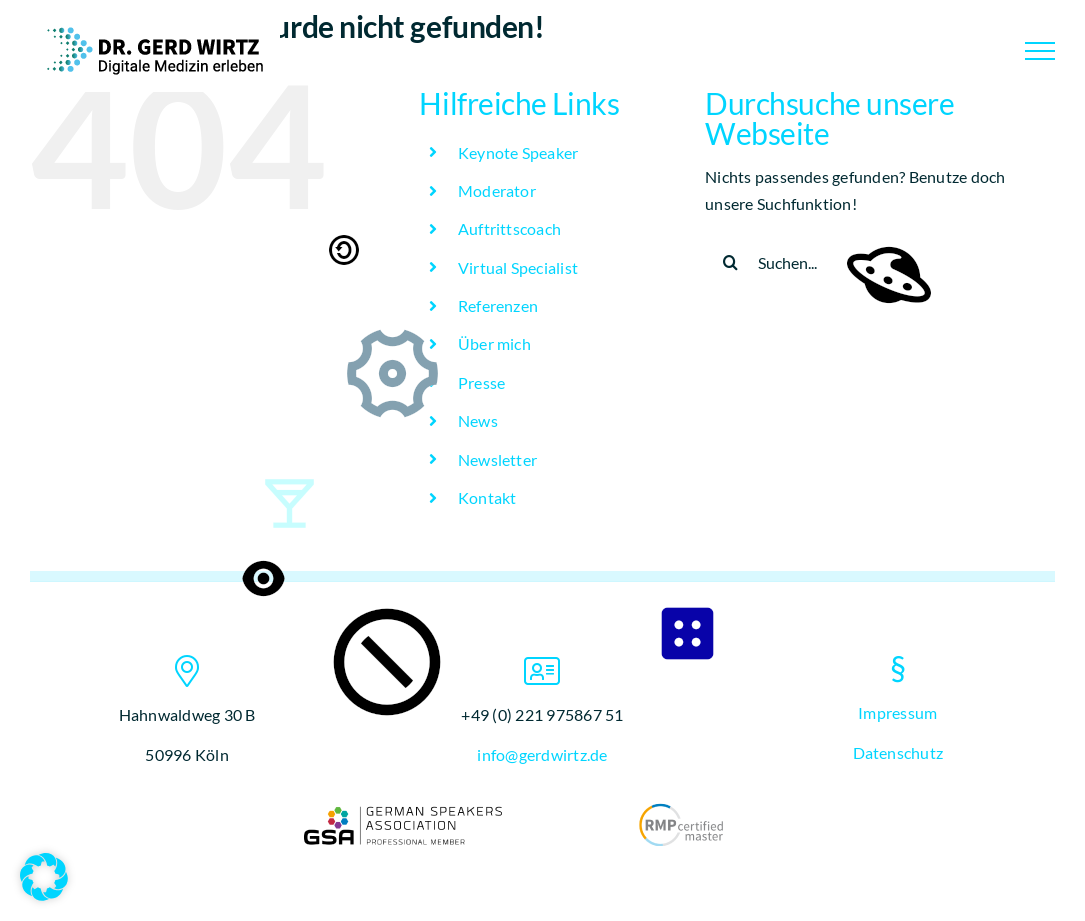 This screenshot has width=1085, height=921. Describe the element at coordinates (344, 250) in the screenshot. I see `creative commons share-alike license indicator` at that location.